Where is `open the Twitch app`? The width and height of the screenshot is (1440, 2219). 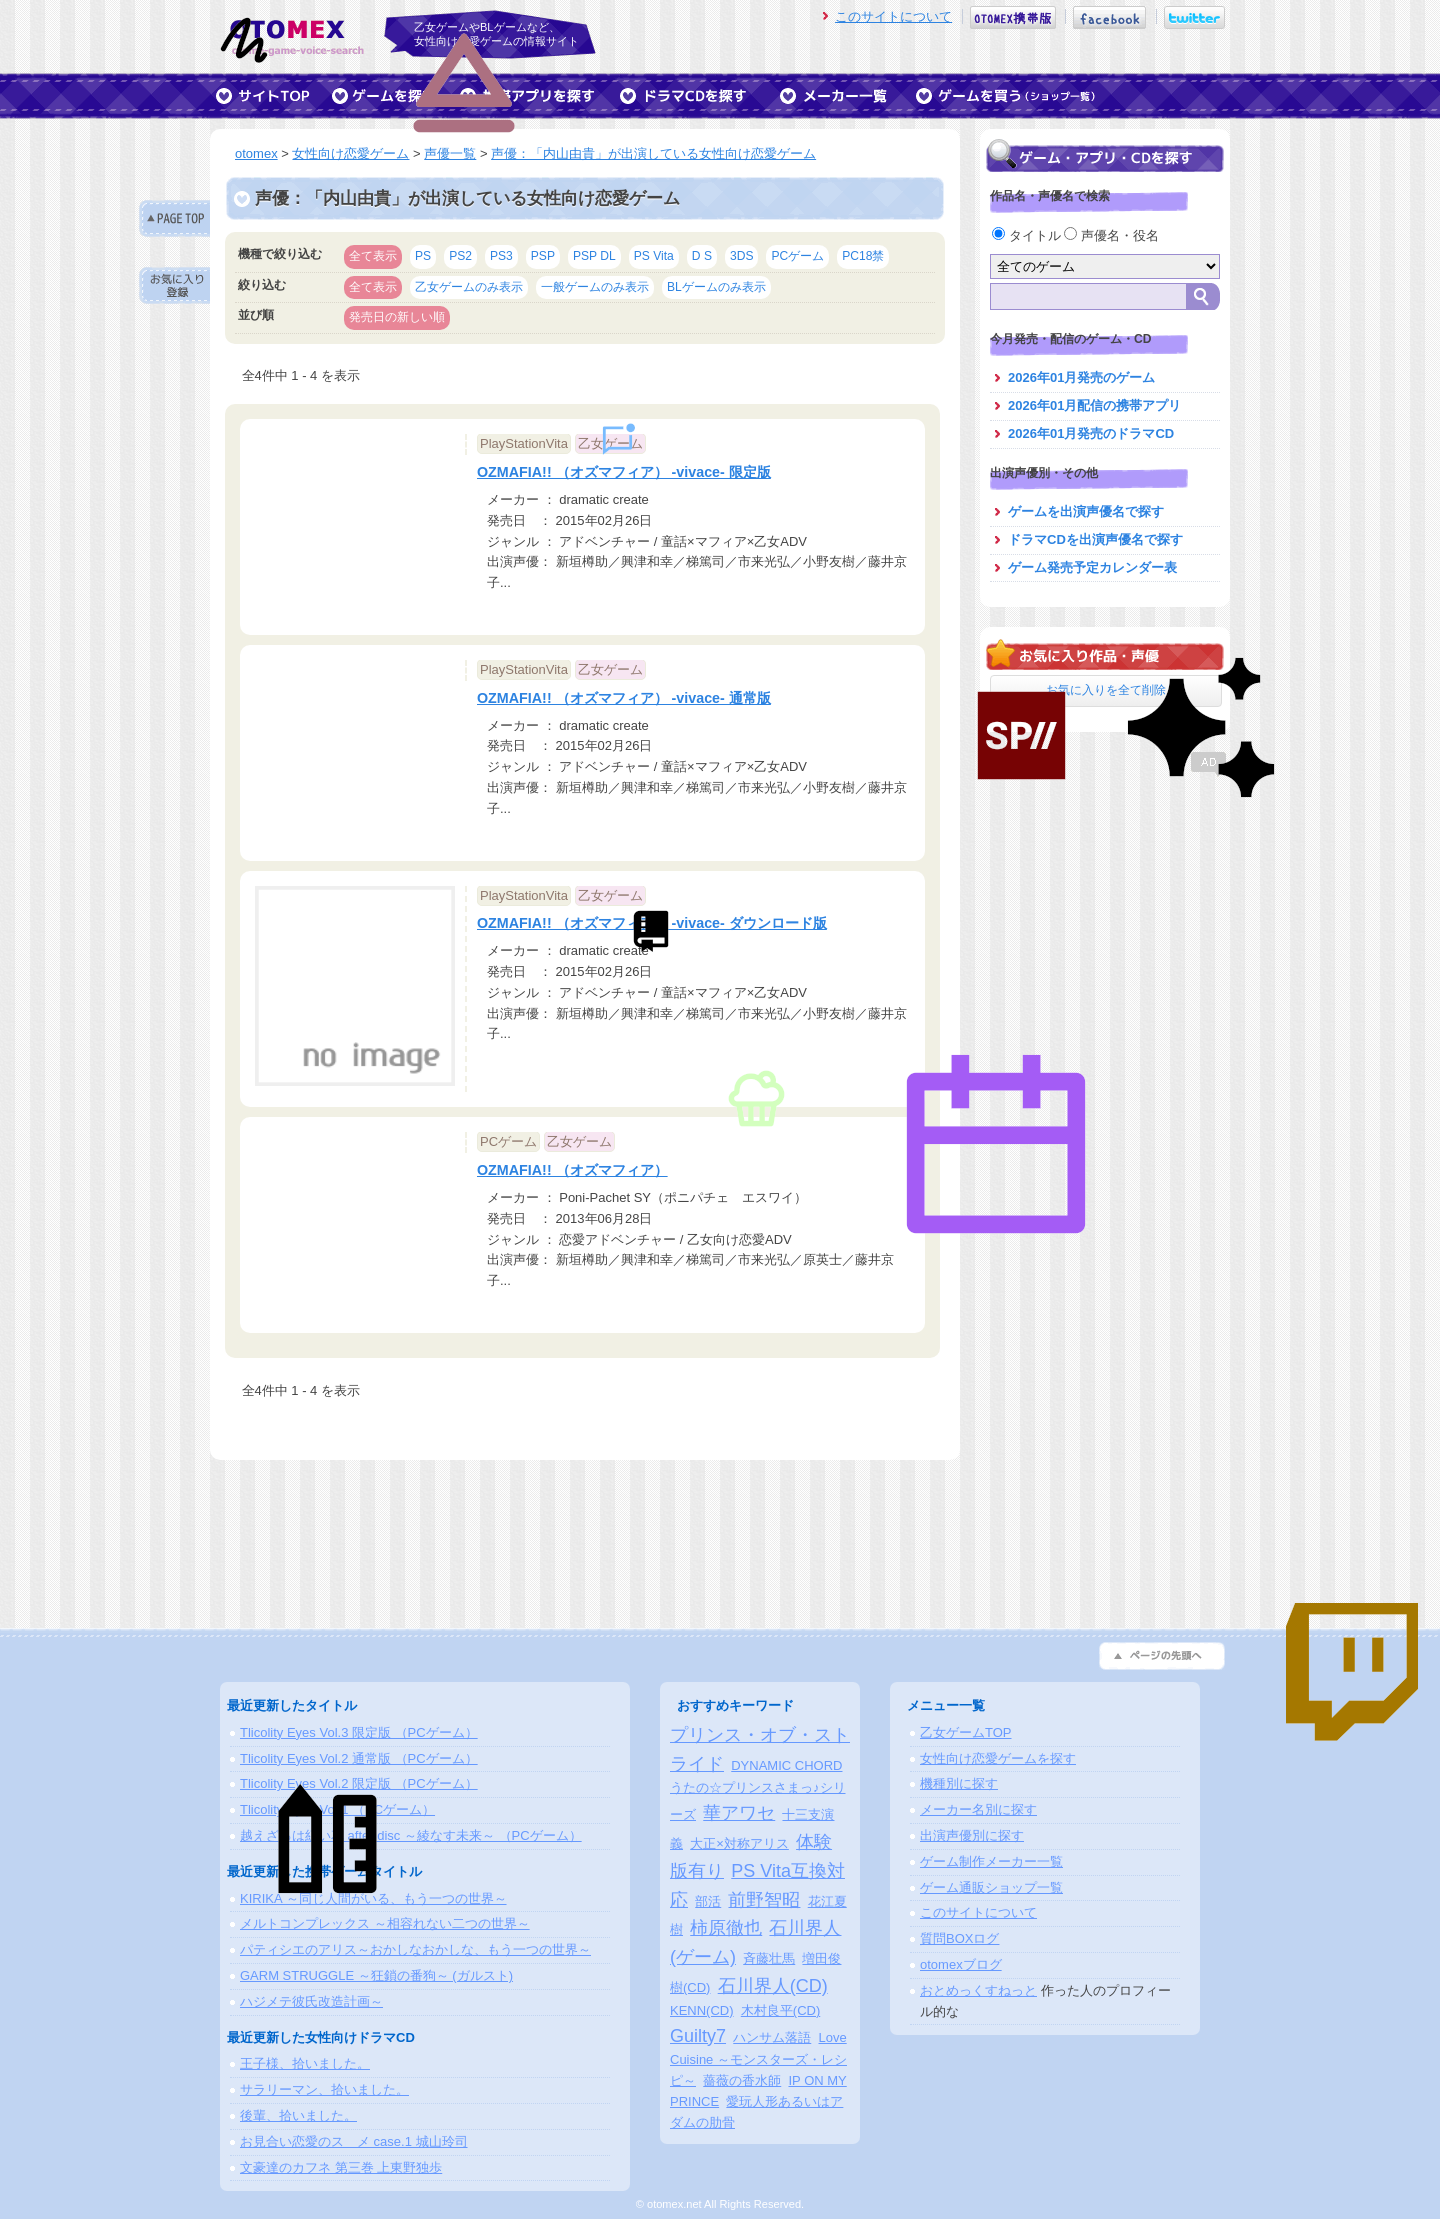 open the Twitch app is located at coordinates (1352, 1669).